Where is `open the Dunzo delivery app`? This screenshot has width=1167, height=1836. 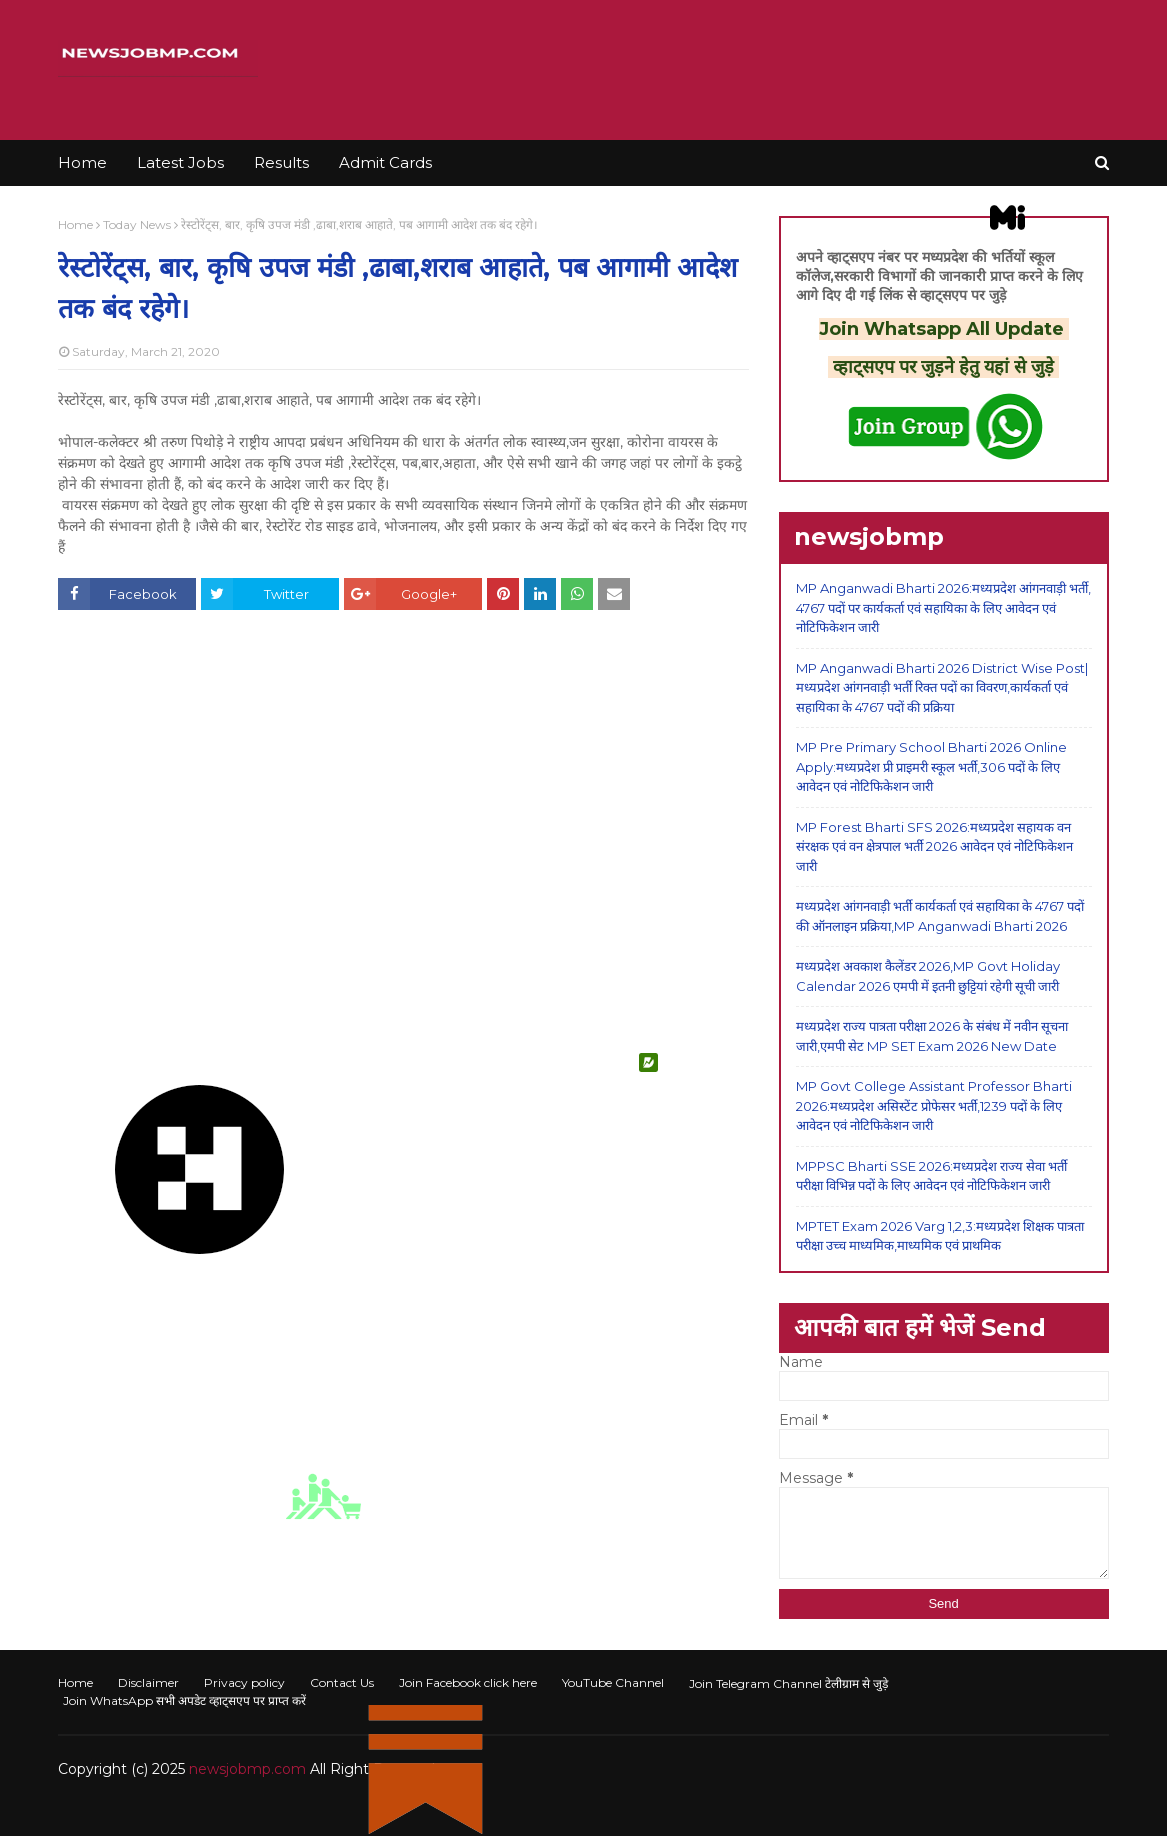 open the Dunzo delivery app is located at coordinates (648, 1062).